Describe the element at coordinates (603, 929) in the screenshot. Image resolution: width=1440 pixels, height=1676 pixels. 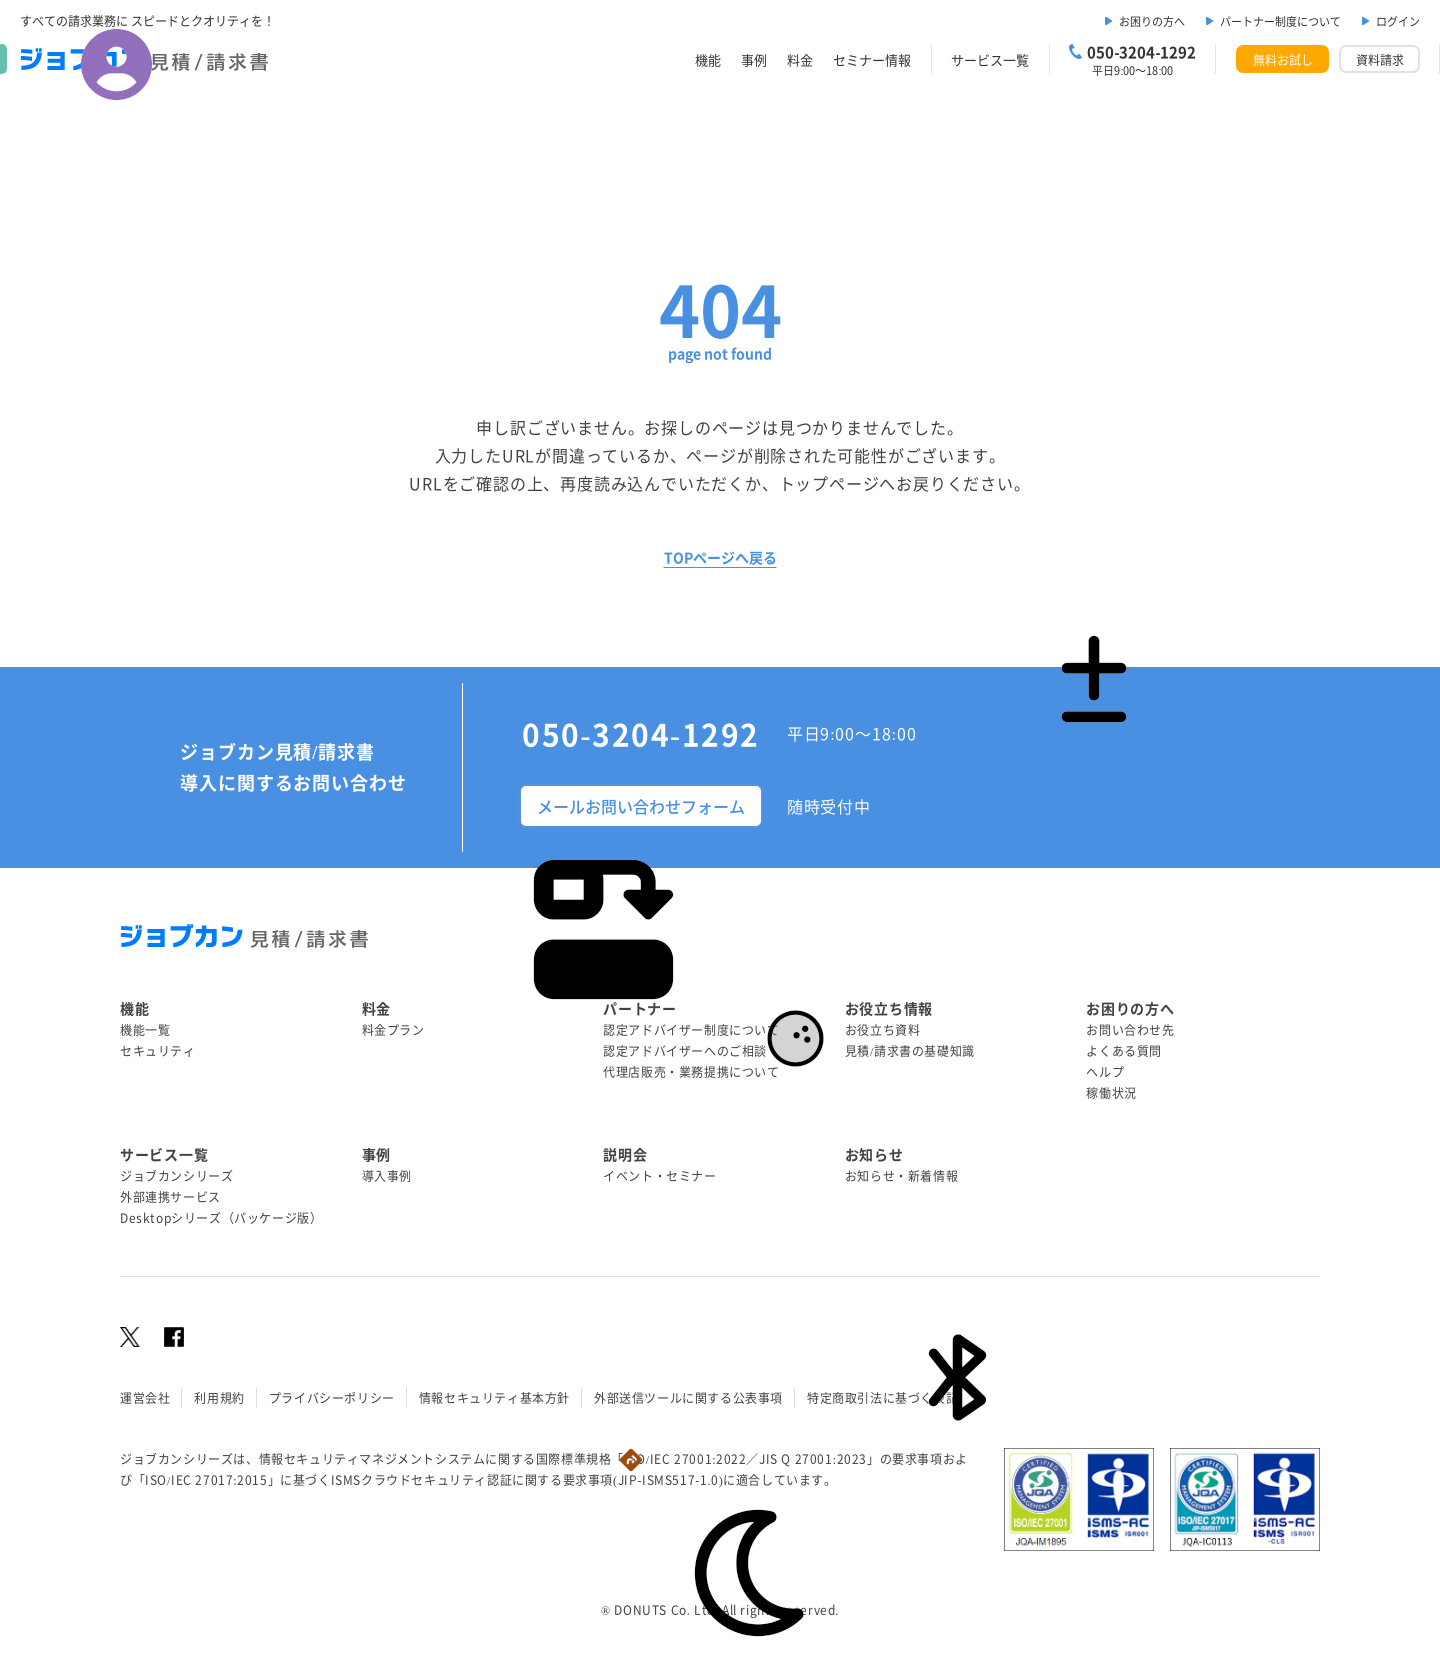
I see `view successor node in a flowchart or diagram` at that location.